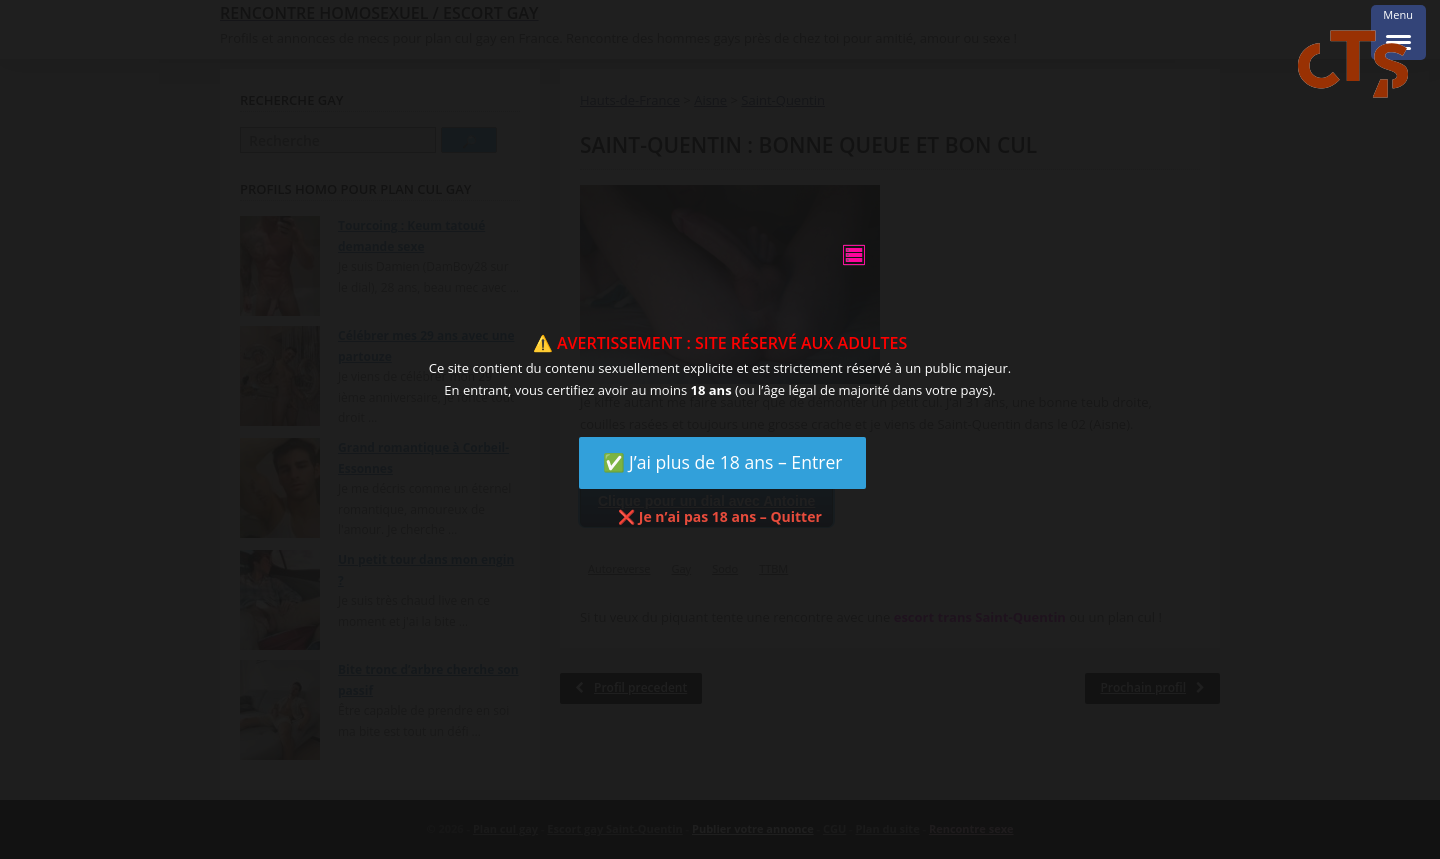  I want to click on CTS corporation logo, so click(1353, 64).